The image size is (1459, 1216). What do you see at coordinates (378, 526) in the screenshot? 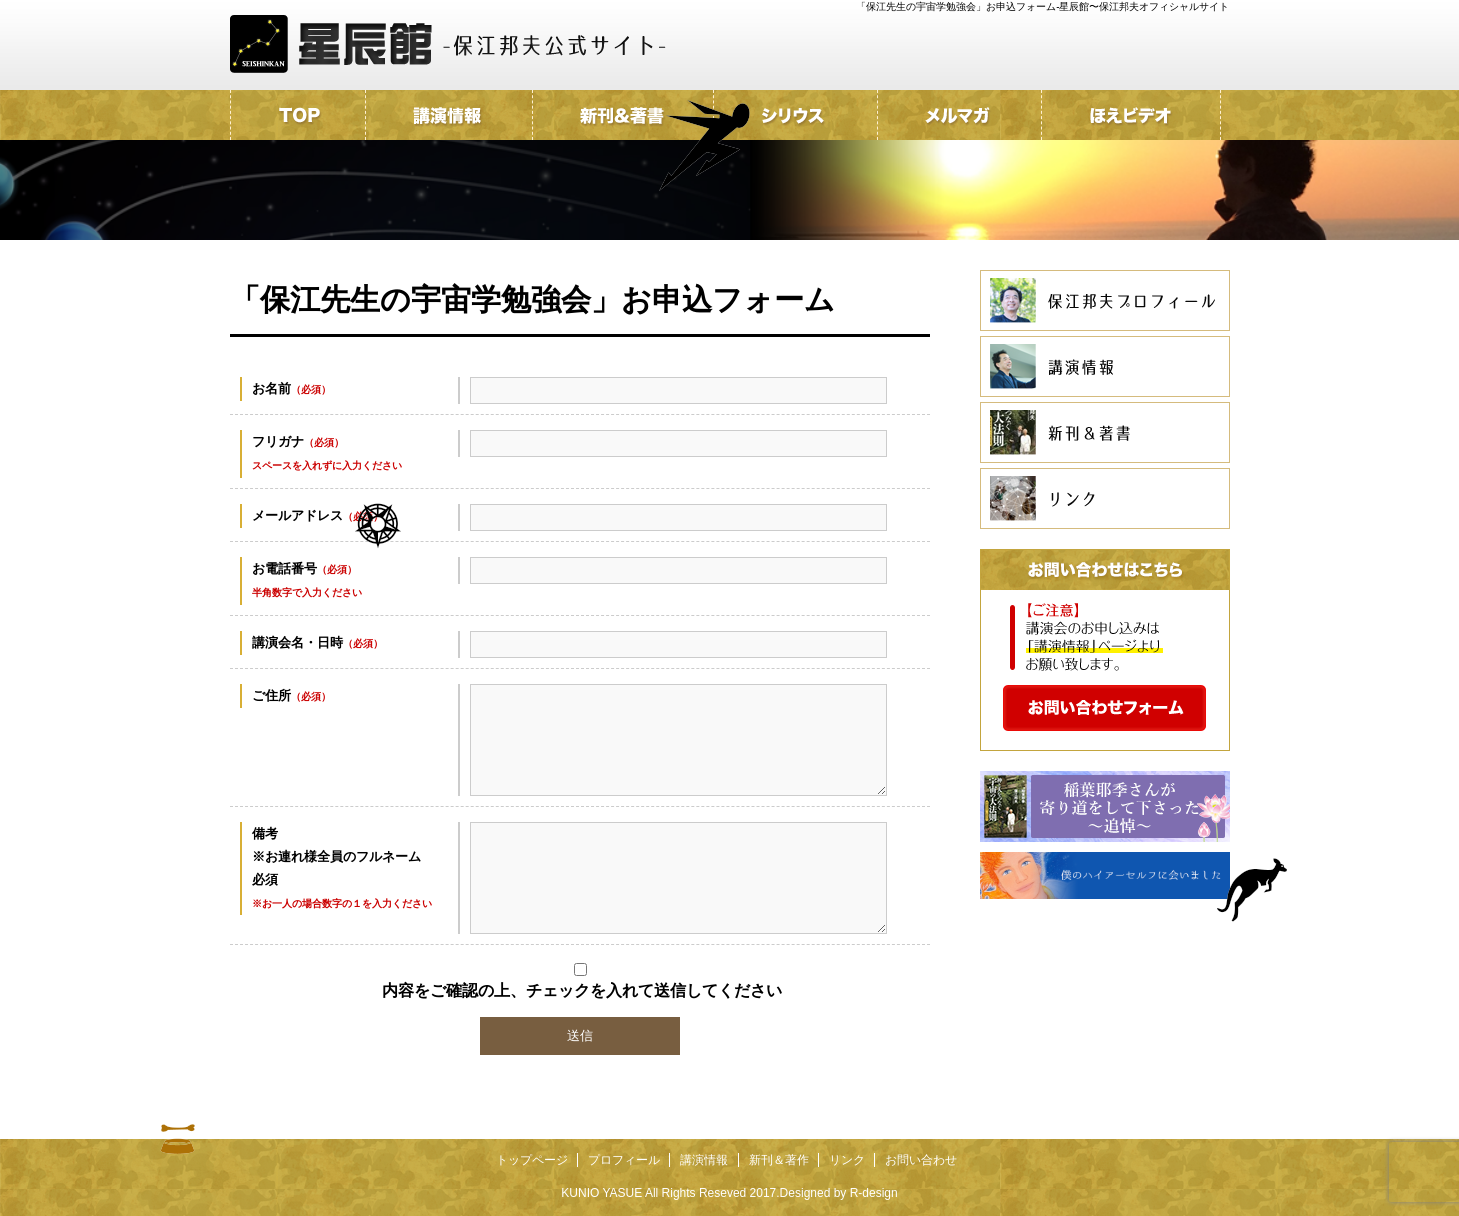
I see `indicates occult or mystical game element` at bounding box center [378, 526].